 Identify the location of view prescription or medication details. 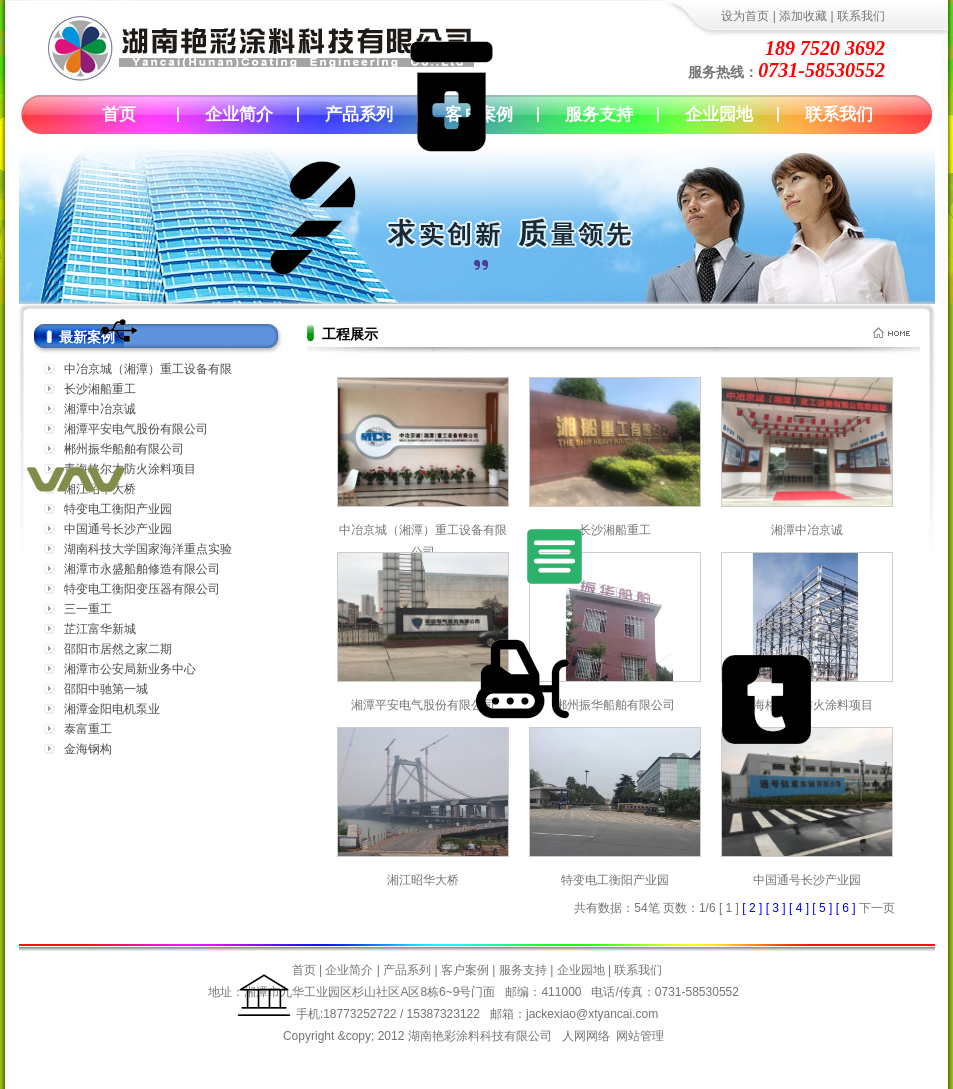
(451, 96).